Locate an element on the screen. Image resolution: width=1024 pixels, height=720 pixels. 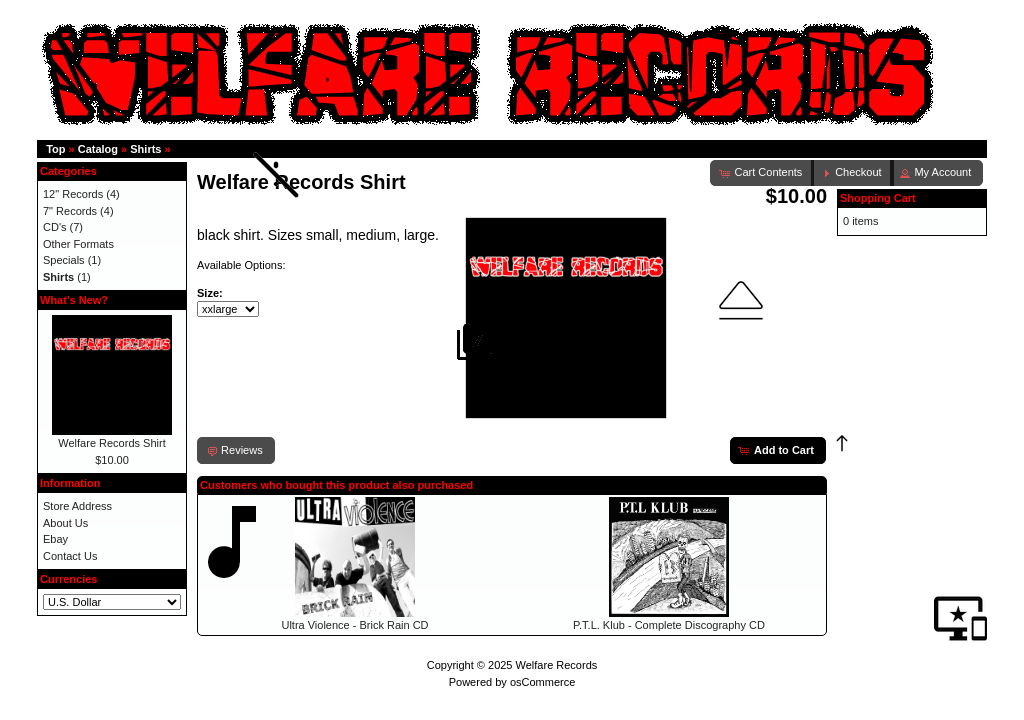
indicates 7 items or notifications is located at coordinates (475, 342).